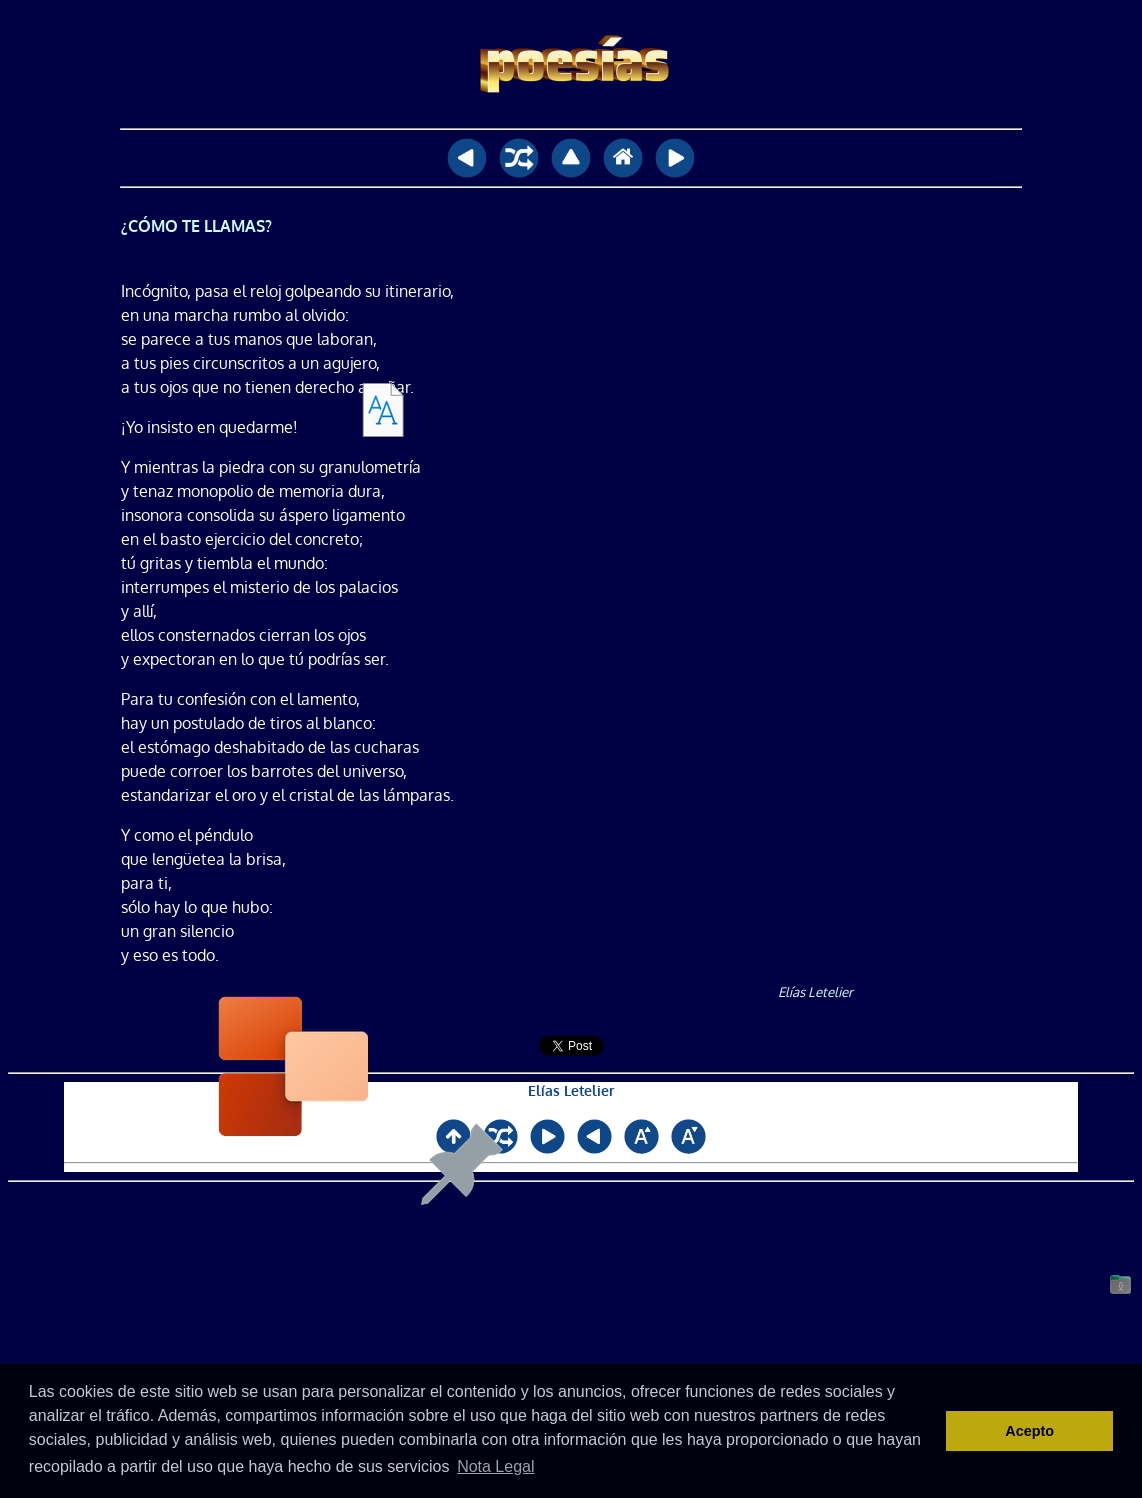 Image resolution: width=1142 pixels, height=1498 pixels. I want to click on open microsoft power automate, so click(288, 1066).